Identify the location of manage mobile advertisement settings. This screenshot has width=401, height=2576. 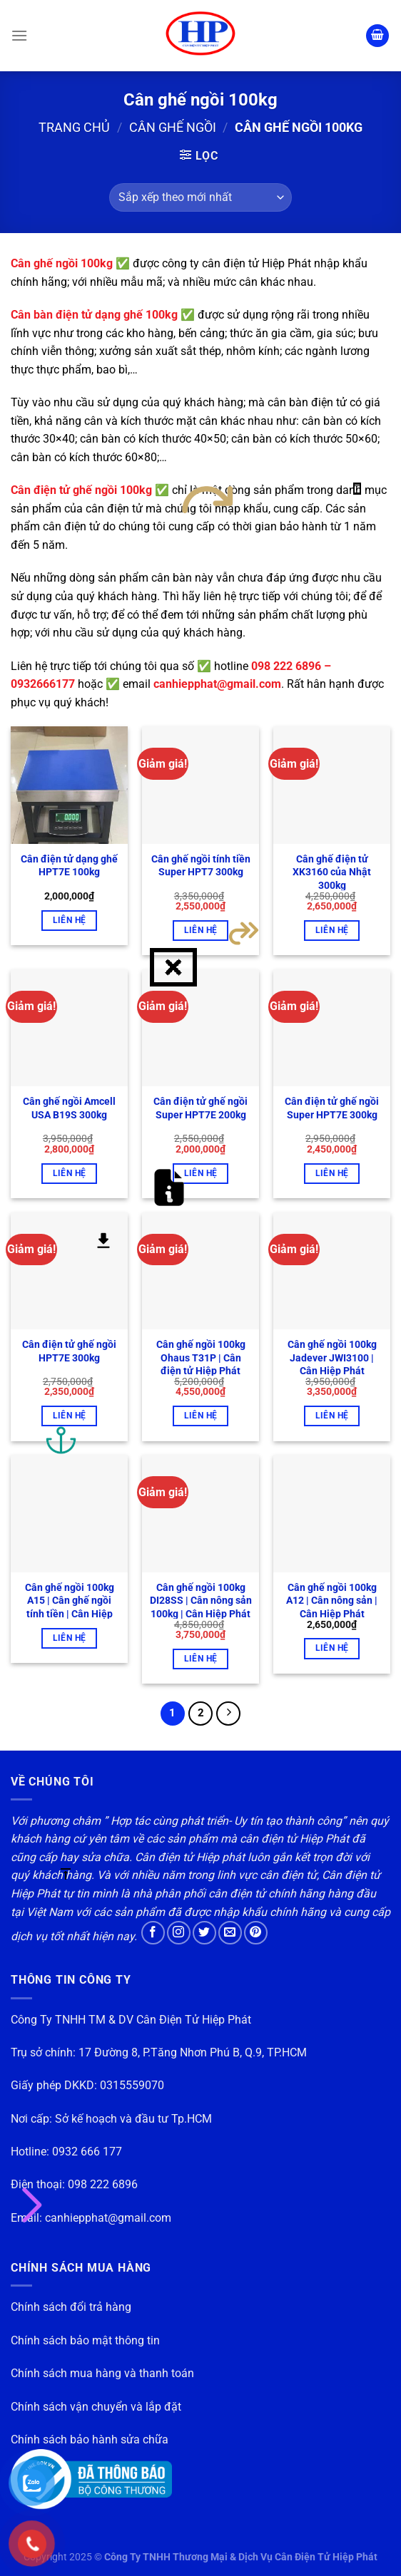
(357, 488).